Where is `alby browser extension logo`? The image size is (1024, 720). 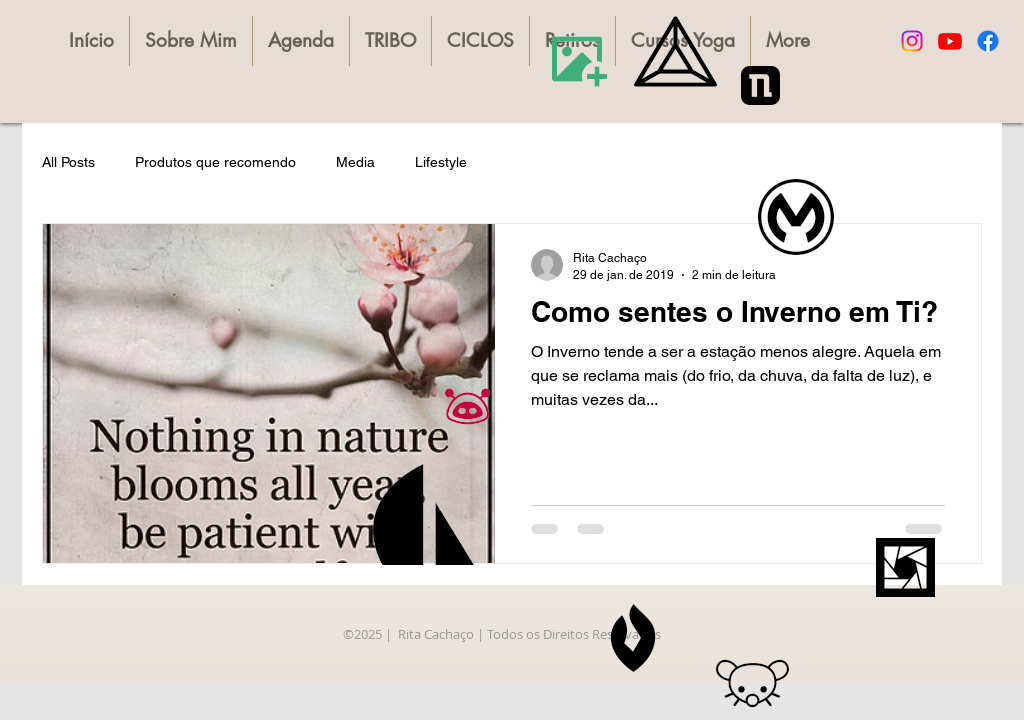 alby browser extension logo is located at coordinates (467, 406).